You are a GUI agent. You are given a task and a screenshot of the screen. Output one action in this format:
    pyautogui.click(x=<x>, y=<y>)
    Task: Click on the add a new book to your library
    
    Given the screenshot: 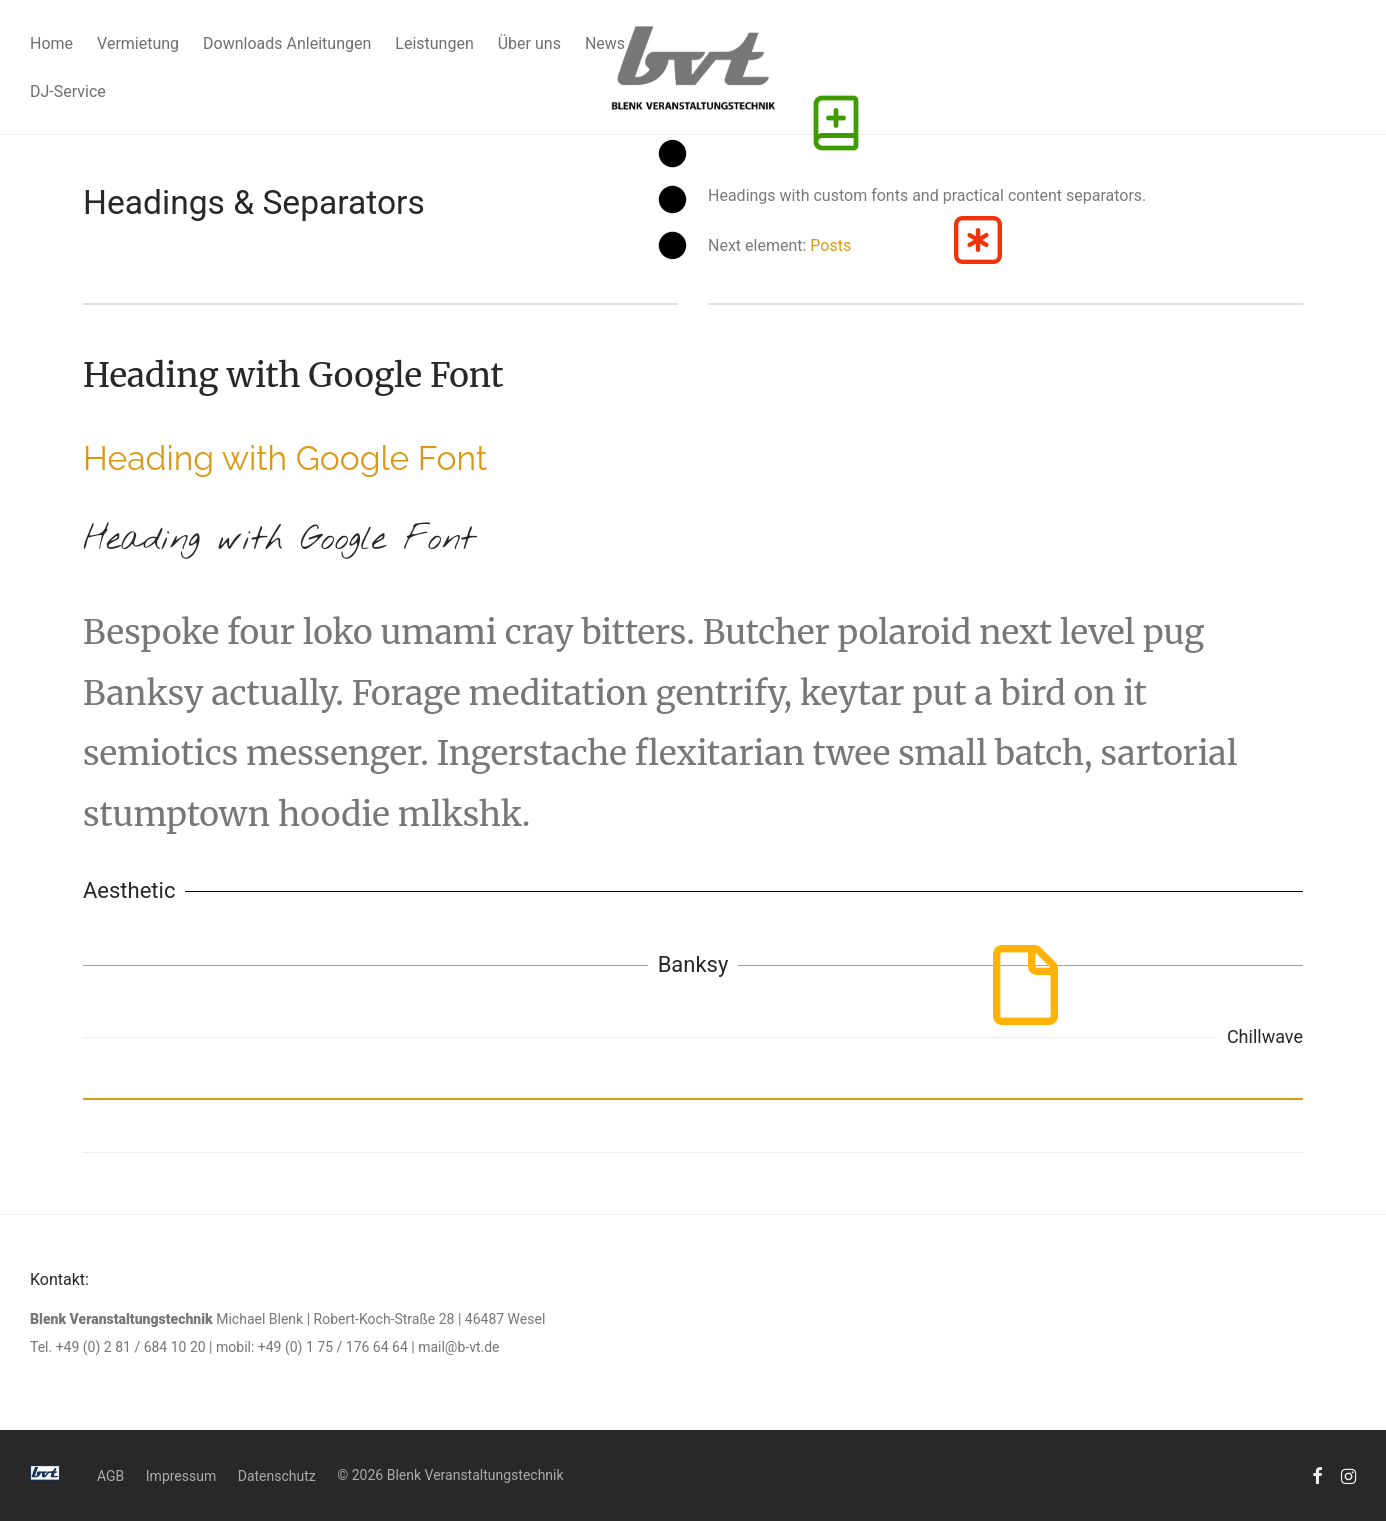 What is the action you would take?
    pyautogui.click(x=836, y=123)
    